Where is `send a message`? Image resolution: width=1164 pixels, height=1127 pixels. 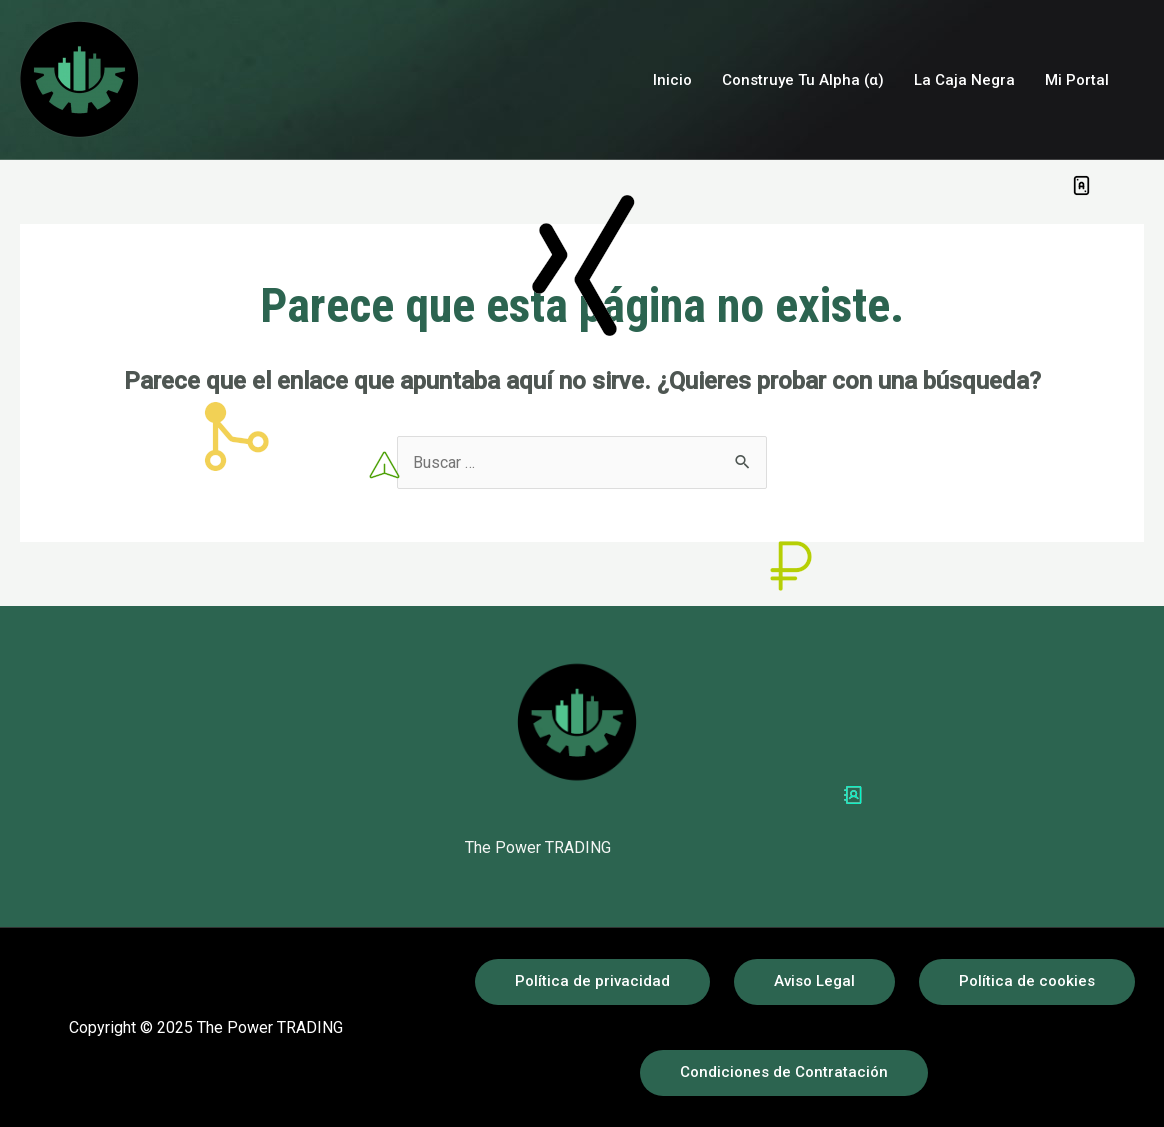 send a message is located at coordinates (384, 465).